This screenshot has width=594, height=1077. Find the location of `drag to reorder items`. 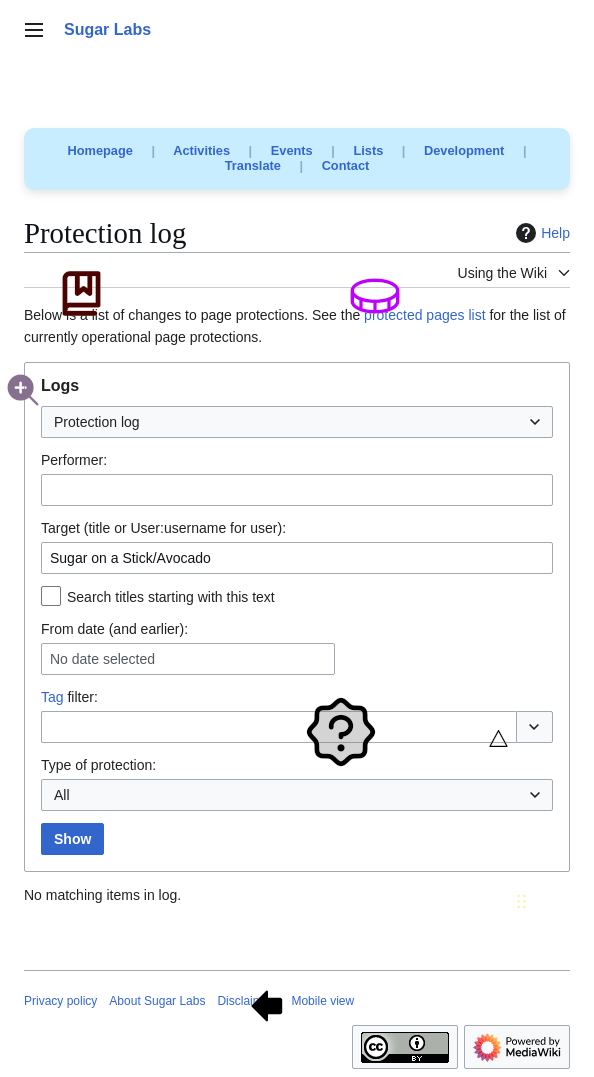

drag to reorder items is located at coordinates (521, 901).